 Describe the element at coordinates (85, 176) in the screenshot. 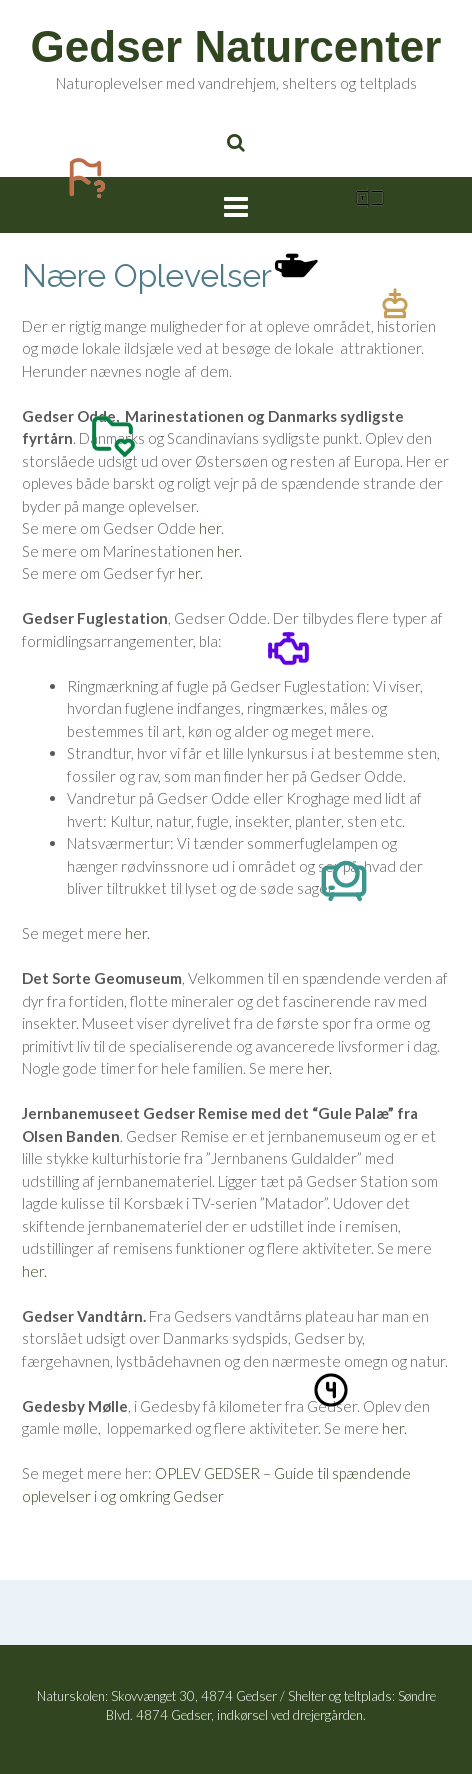

I see `flag content as questionable or uncertain` at that location.